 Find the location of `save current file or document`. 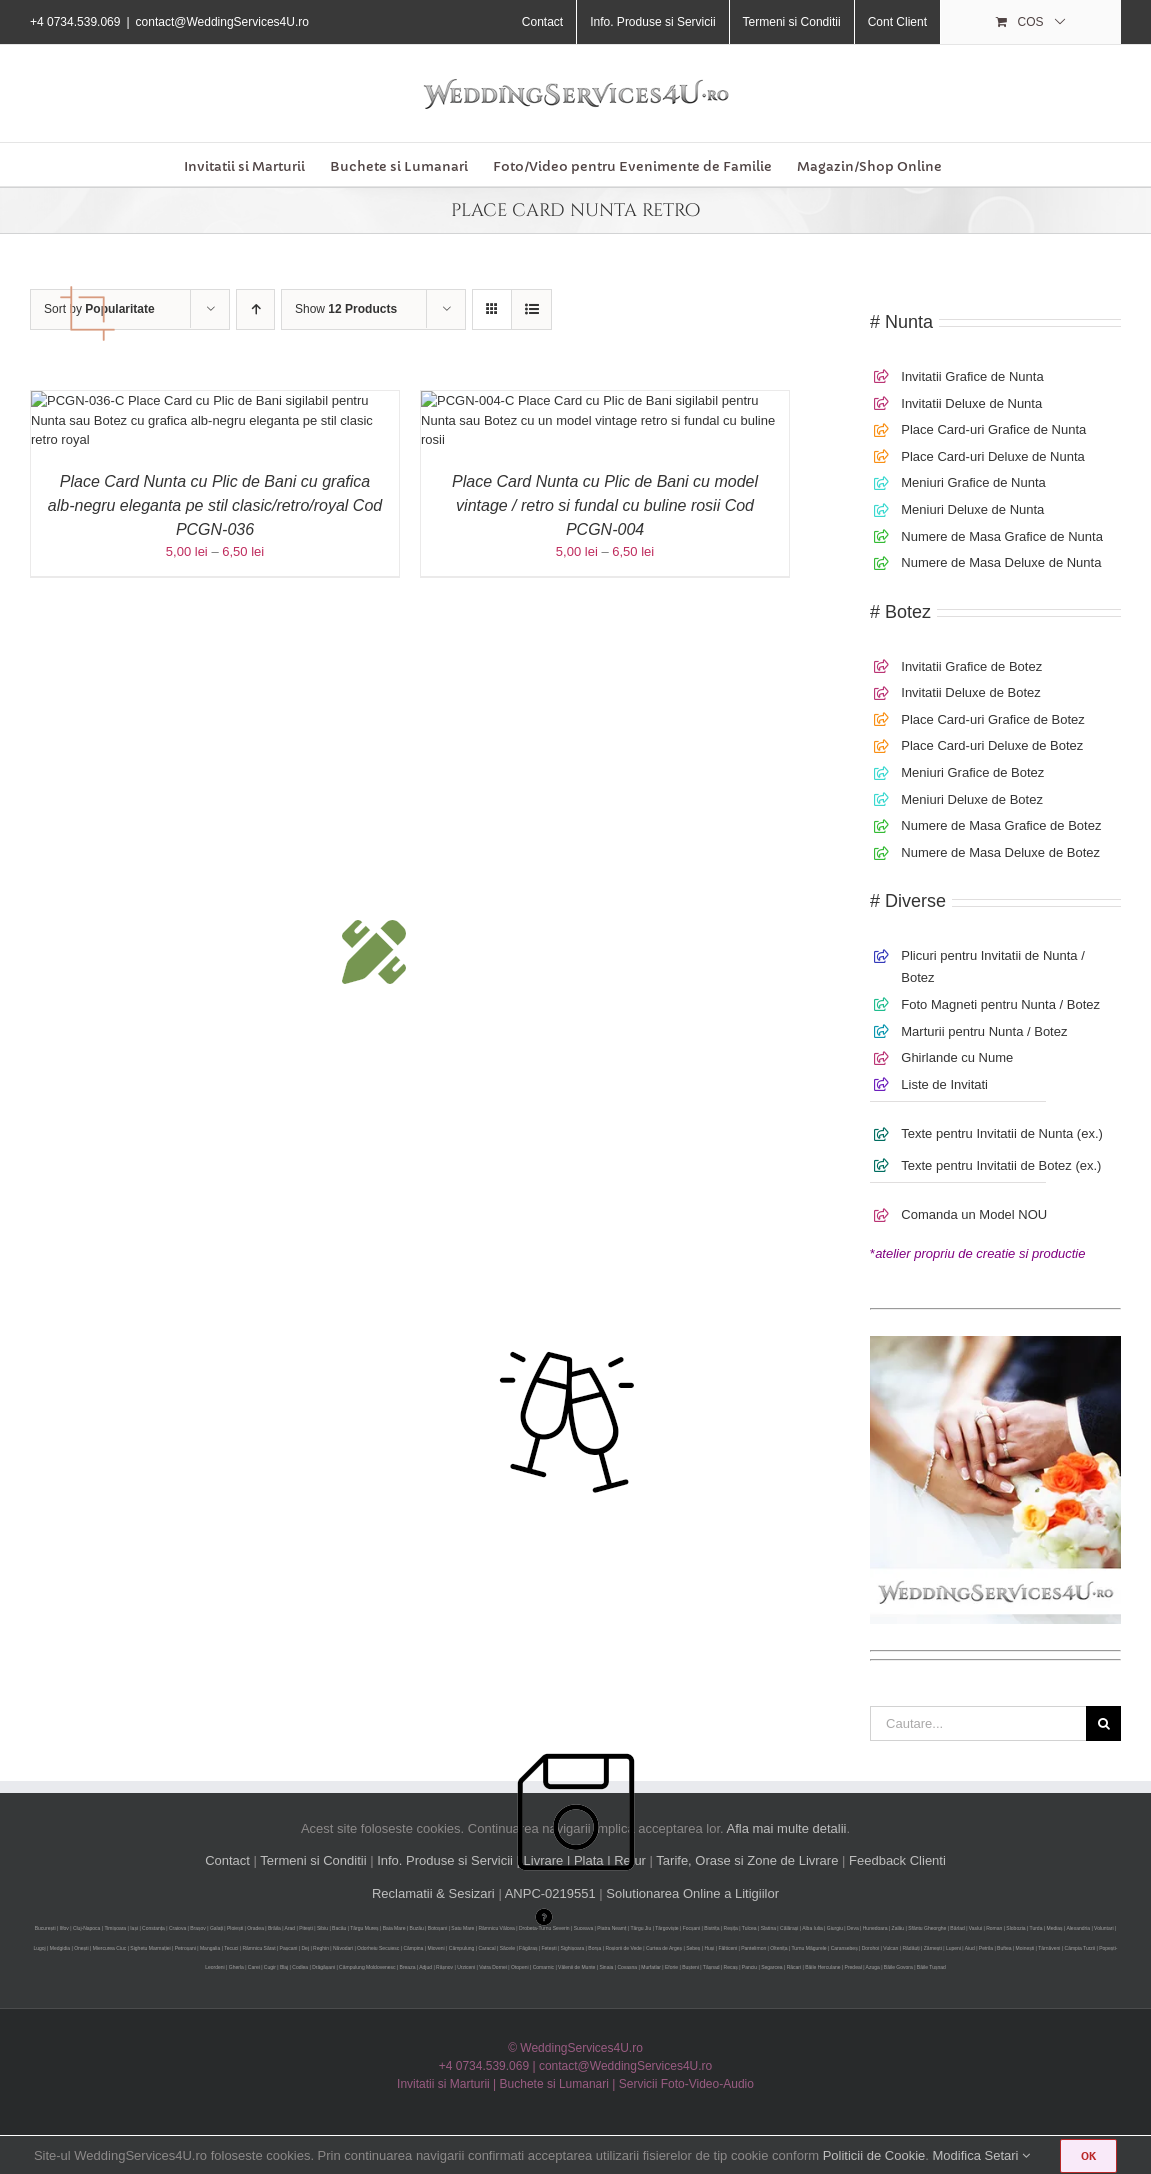

save current file or document is located at coordinates (576, 1812).